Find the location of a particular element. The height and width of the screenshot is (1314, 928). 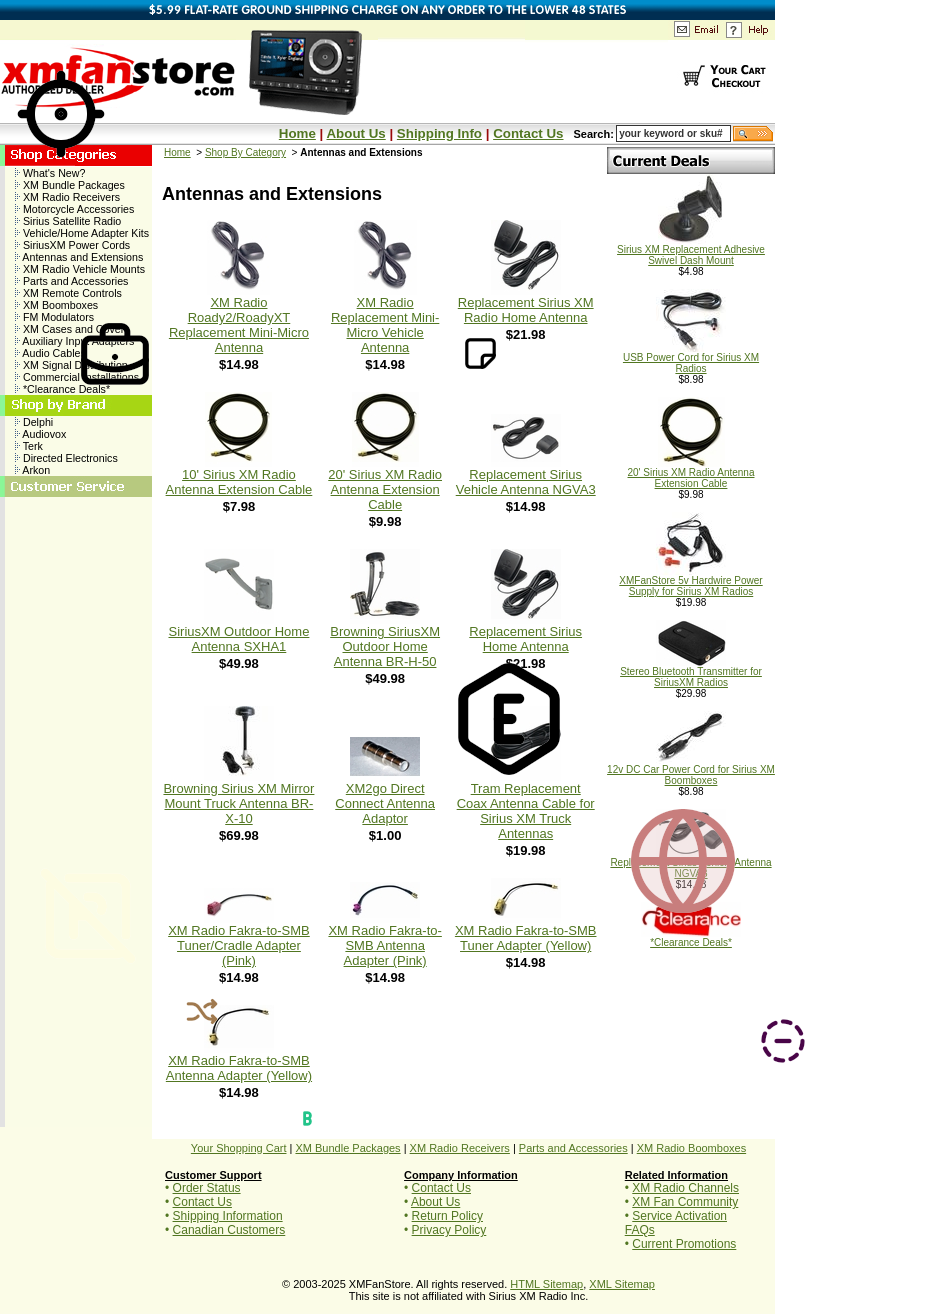

access business or work-related features is located at coordinates (115, 357).